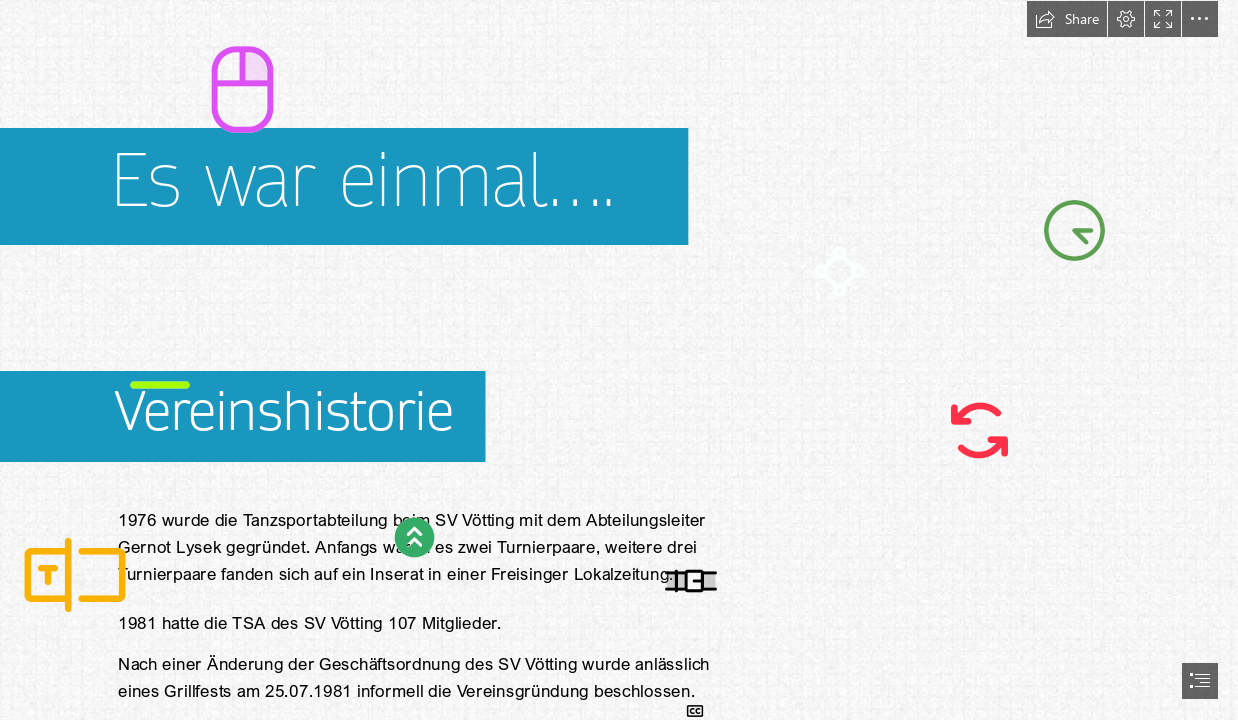 The width and height of the screenshot is (1238, 720). Describe the element at coordinates (75, 575) in the screenshot. I see `enter or edit text in a form field` at that location.